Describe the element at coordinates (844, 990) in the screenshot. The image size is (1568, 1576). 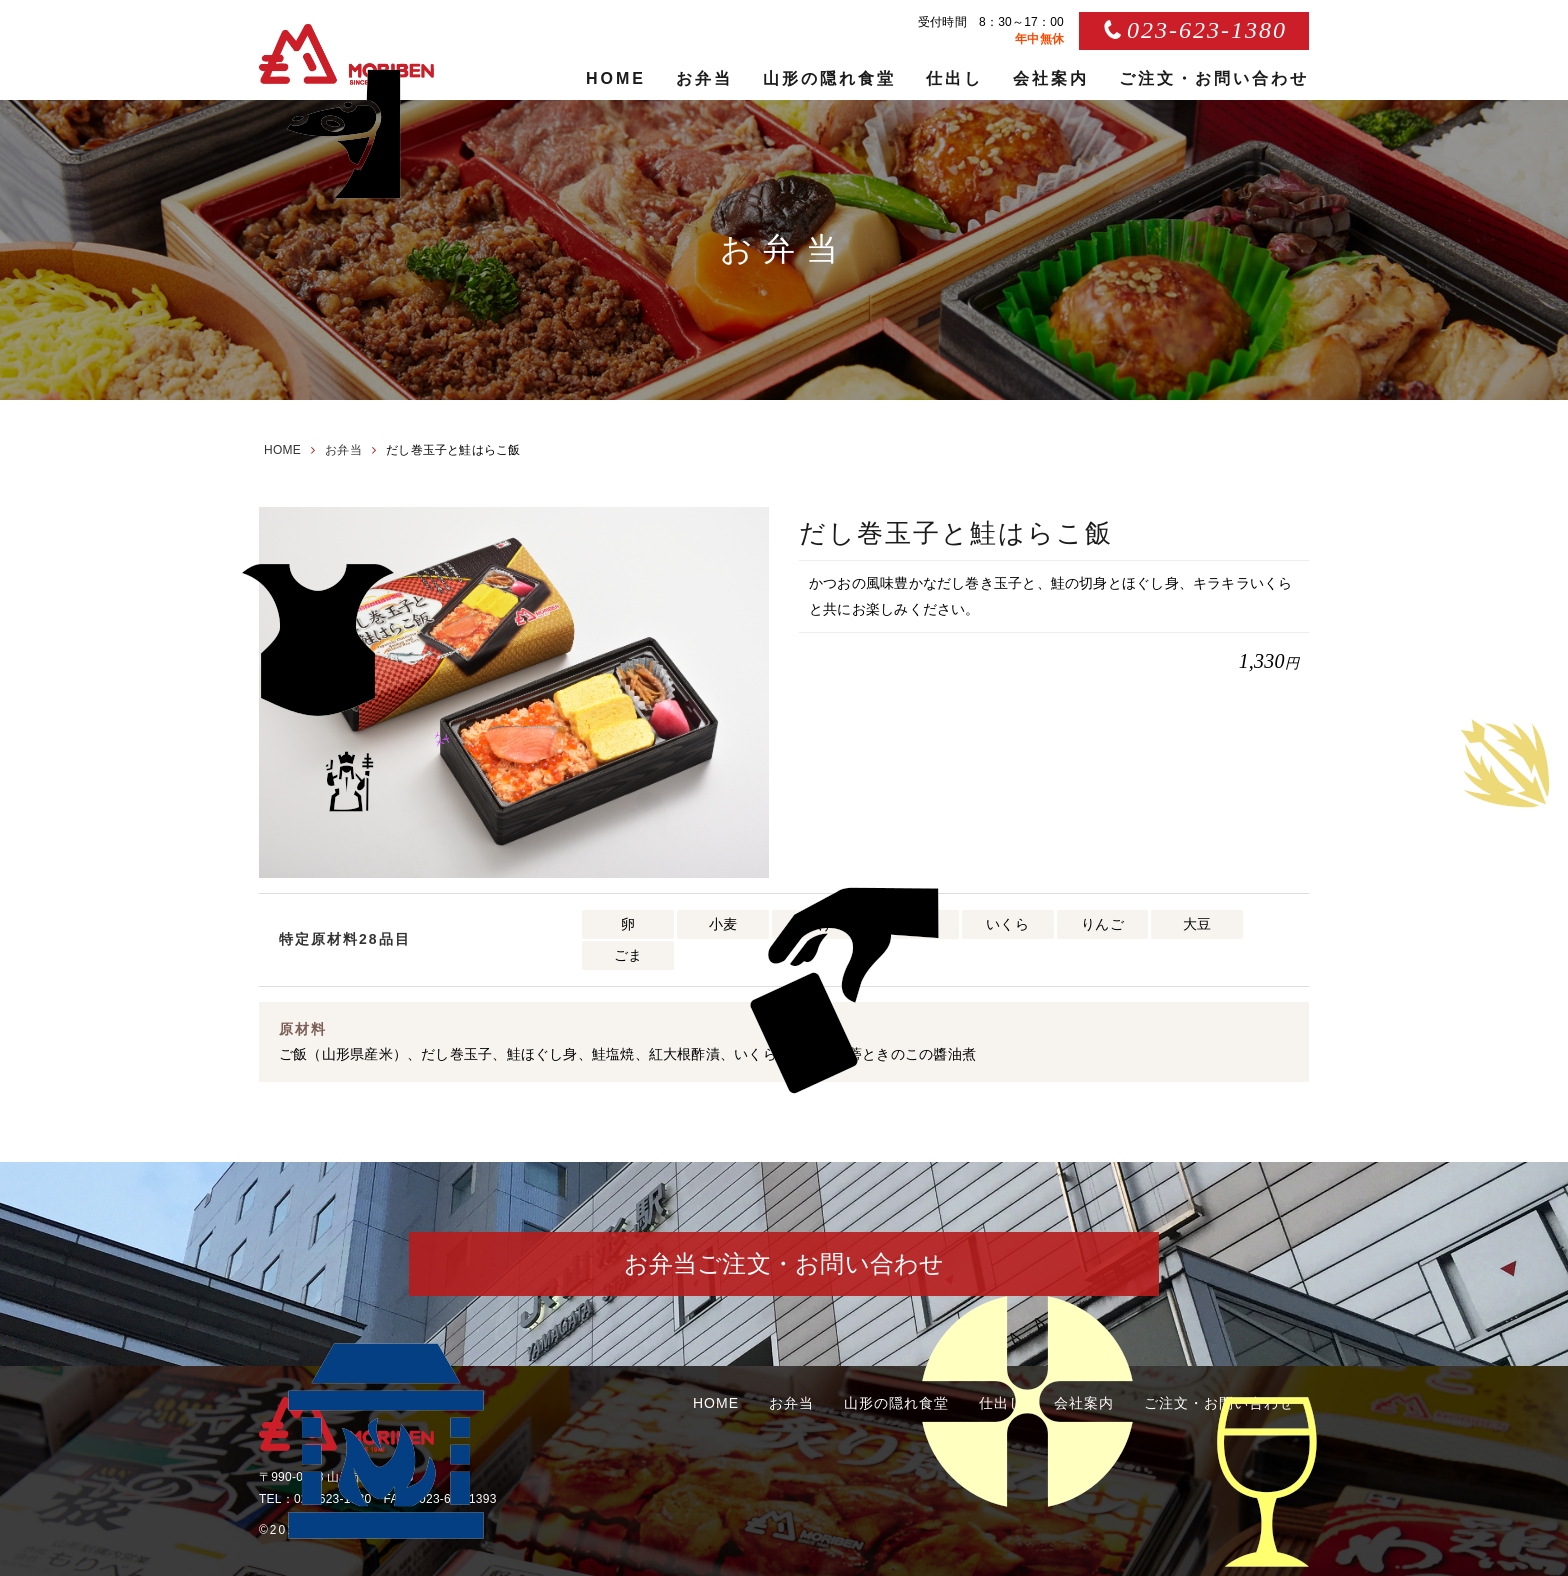
I see `play a card from your hand` at that location.